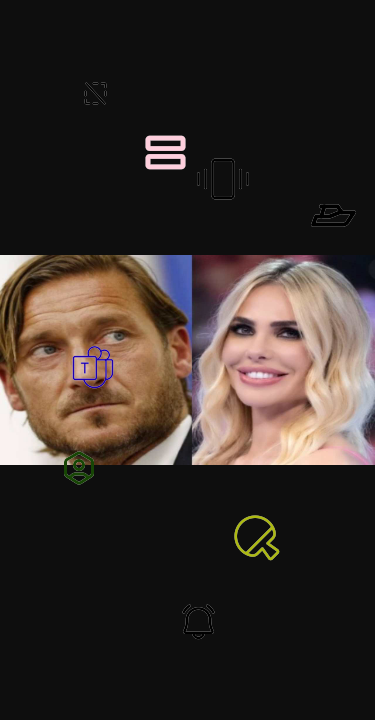 The width and height of the screenshot is (375, 720). What do you see at coordinates (198, 622) in the screenshot?
I see `view notifications` at bounding box center [198, 622].